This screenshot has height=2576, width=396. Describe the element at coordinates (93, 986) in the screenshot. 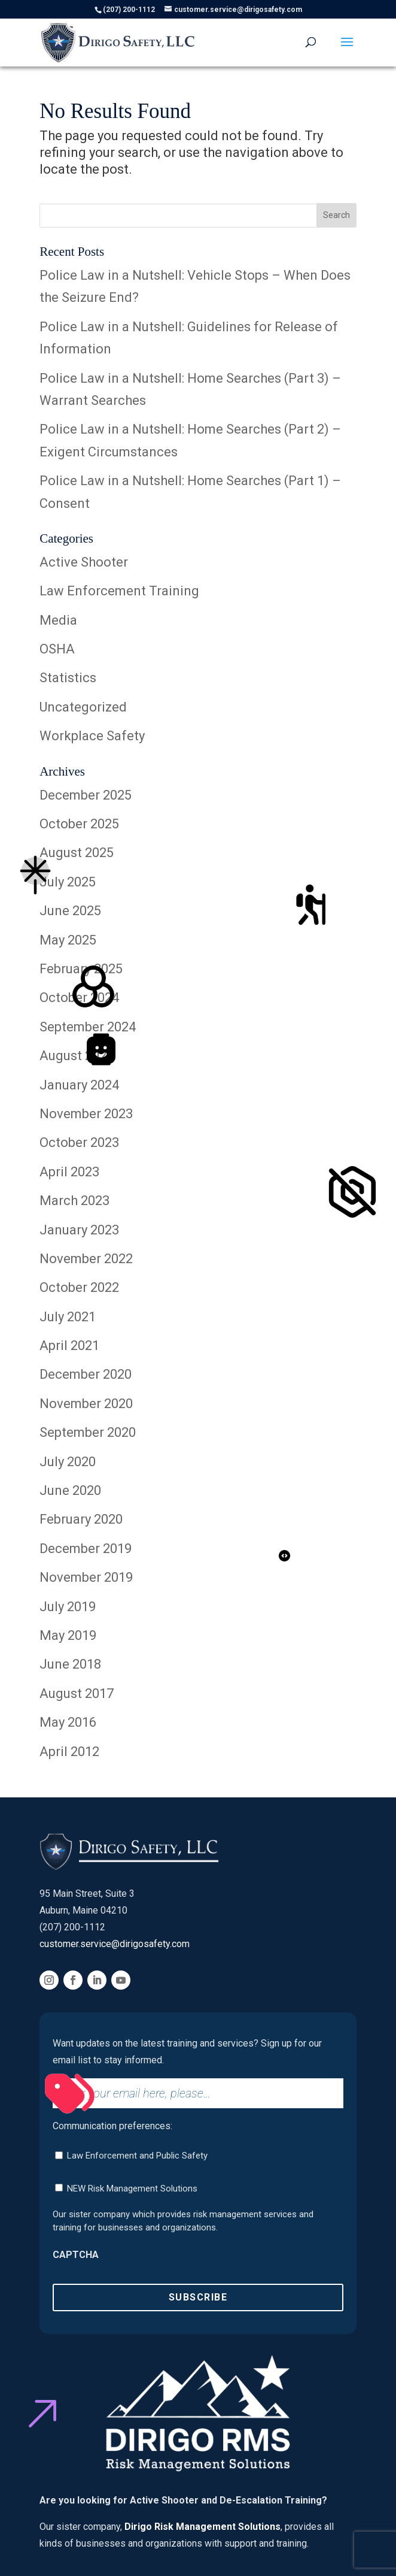

I see `apply filters to refine results` at that location.